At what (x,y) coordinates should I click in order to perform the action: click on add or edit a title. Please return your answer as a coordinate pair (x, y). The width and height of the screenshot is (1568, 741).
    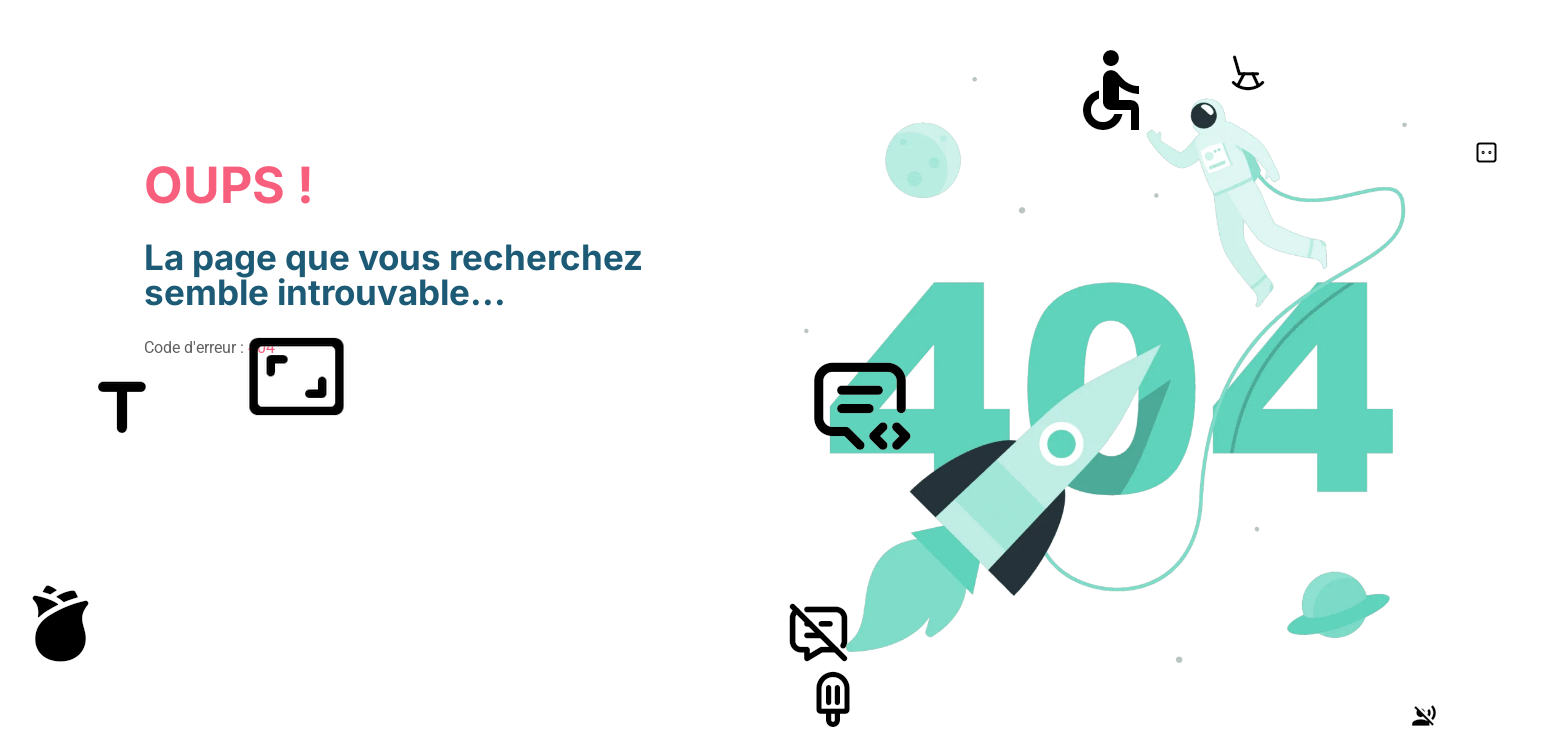
    Looking at the image, I should click on (122, 409).